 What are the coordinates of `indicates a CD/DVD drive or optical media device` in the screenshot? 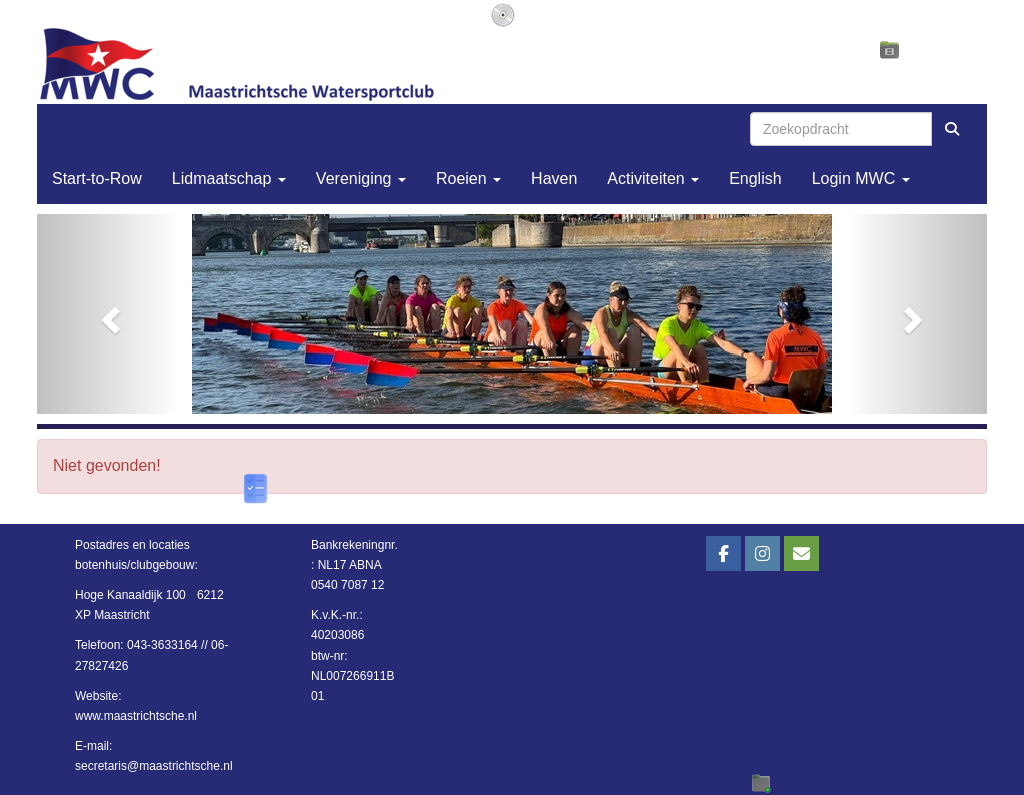 It's located at (503, 15).